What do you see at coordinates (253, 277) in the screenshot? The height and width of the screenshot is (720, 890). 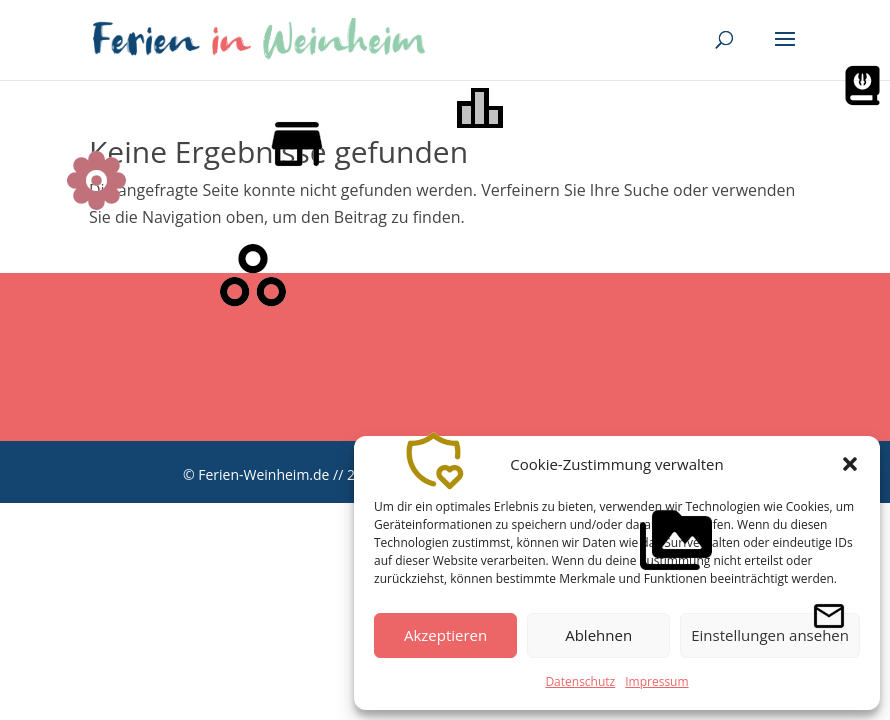 I see `open asana project management app` at bounding box center [253, 277].